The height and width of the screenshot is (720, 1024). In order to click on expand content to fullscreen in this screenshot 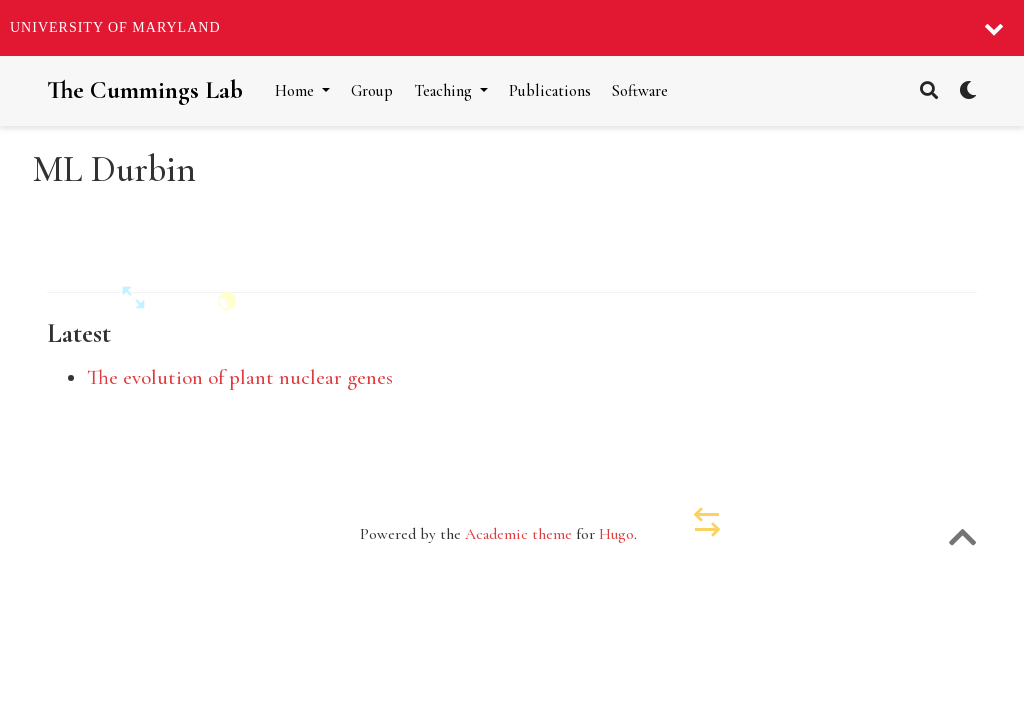, I will do `click(133, 297)`.